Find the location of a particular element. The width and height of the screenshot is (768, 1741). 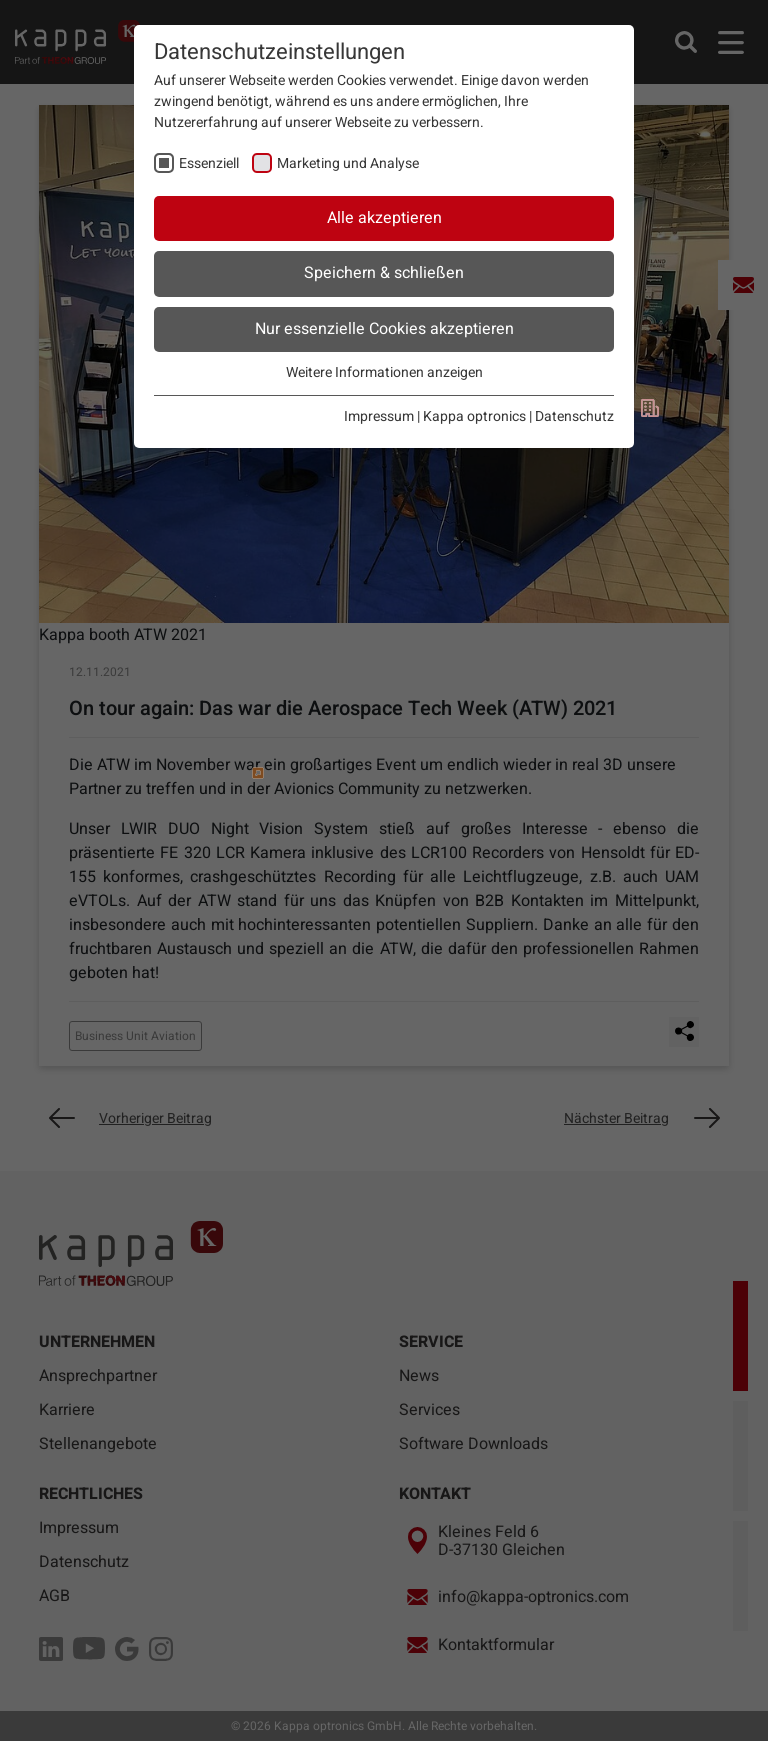

open link in a new window or tab is located at coordinates (258, 773).